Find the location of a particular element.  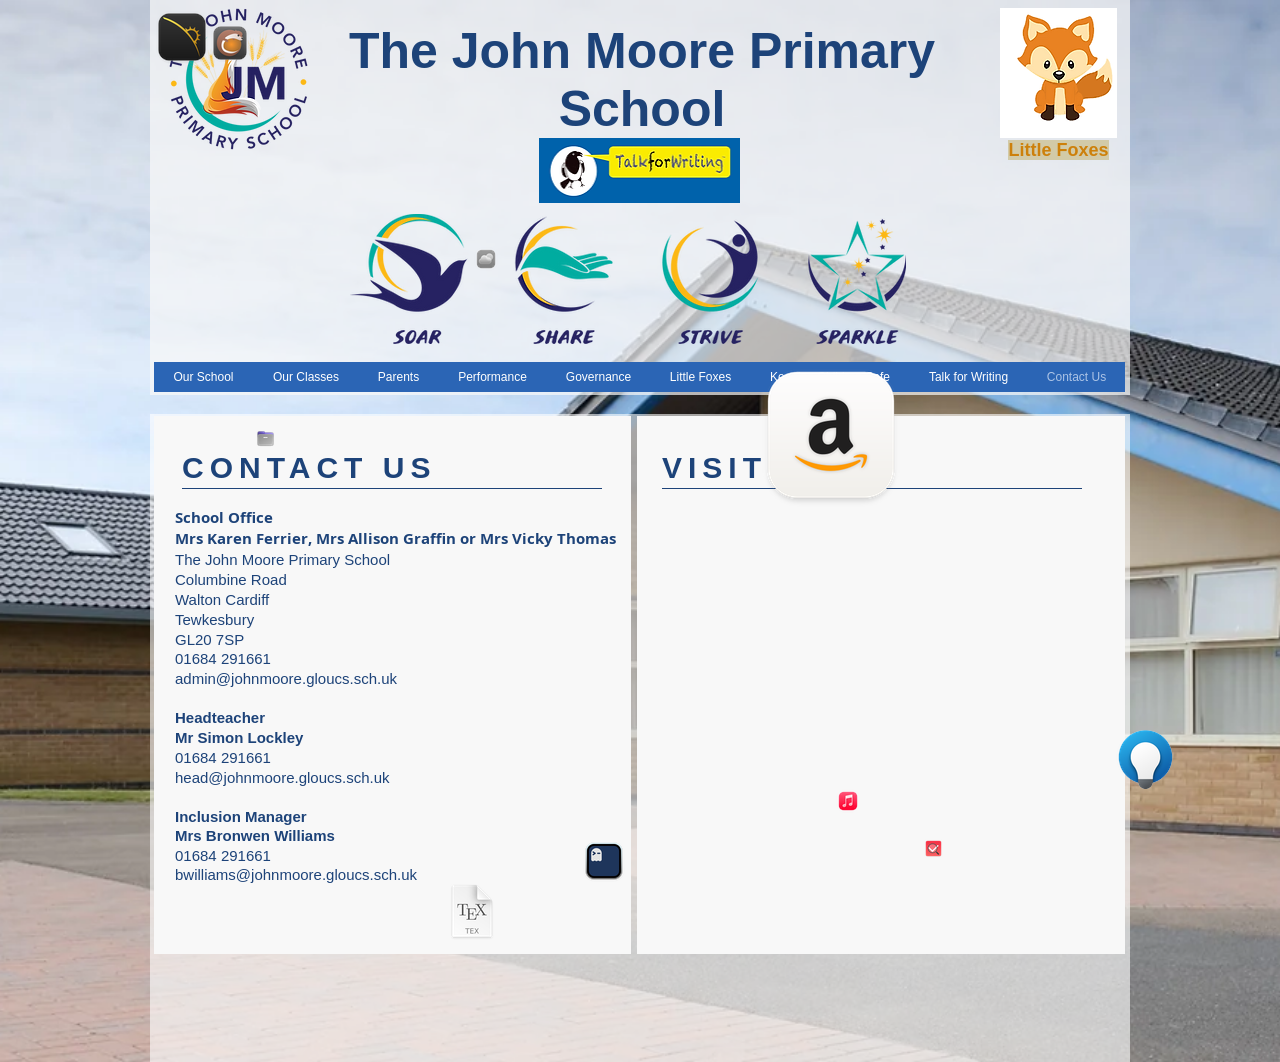

open Apple Music app is located at coordinates (848, 801).